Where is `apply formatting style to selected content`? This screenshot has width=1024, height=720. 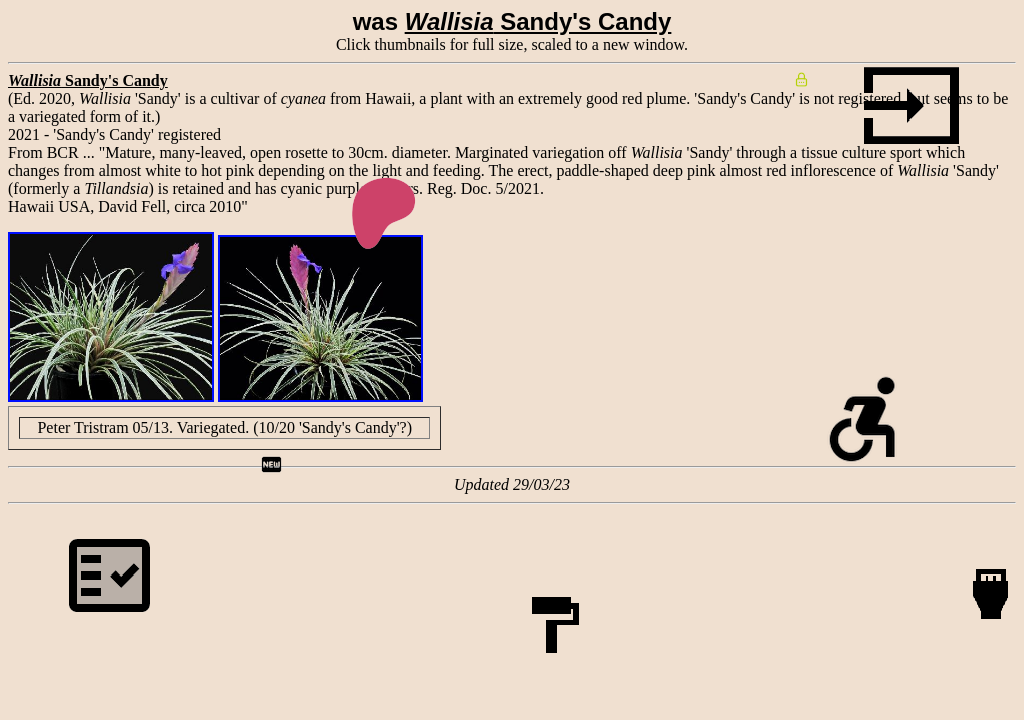 apply formatting style to selected content is located at coordinates (554, 625).